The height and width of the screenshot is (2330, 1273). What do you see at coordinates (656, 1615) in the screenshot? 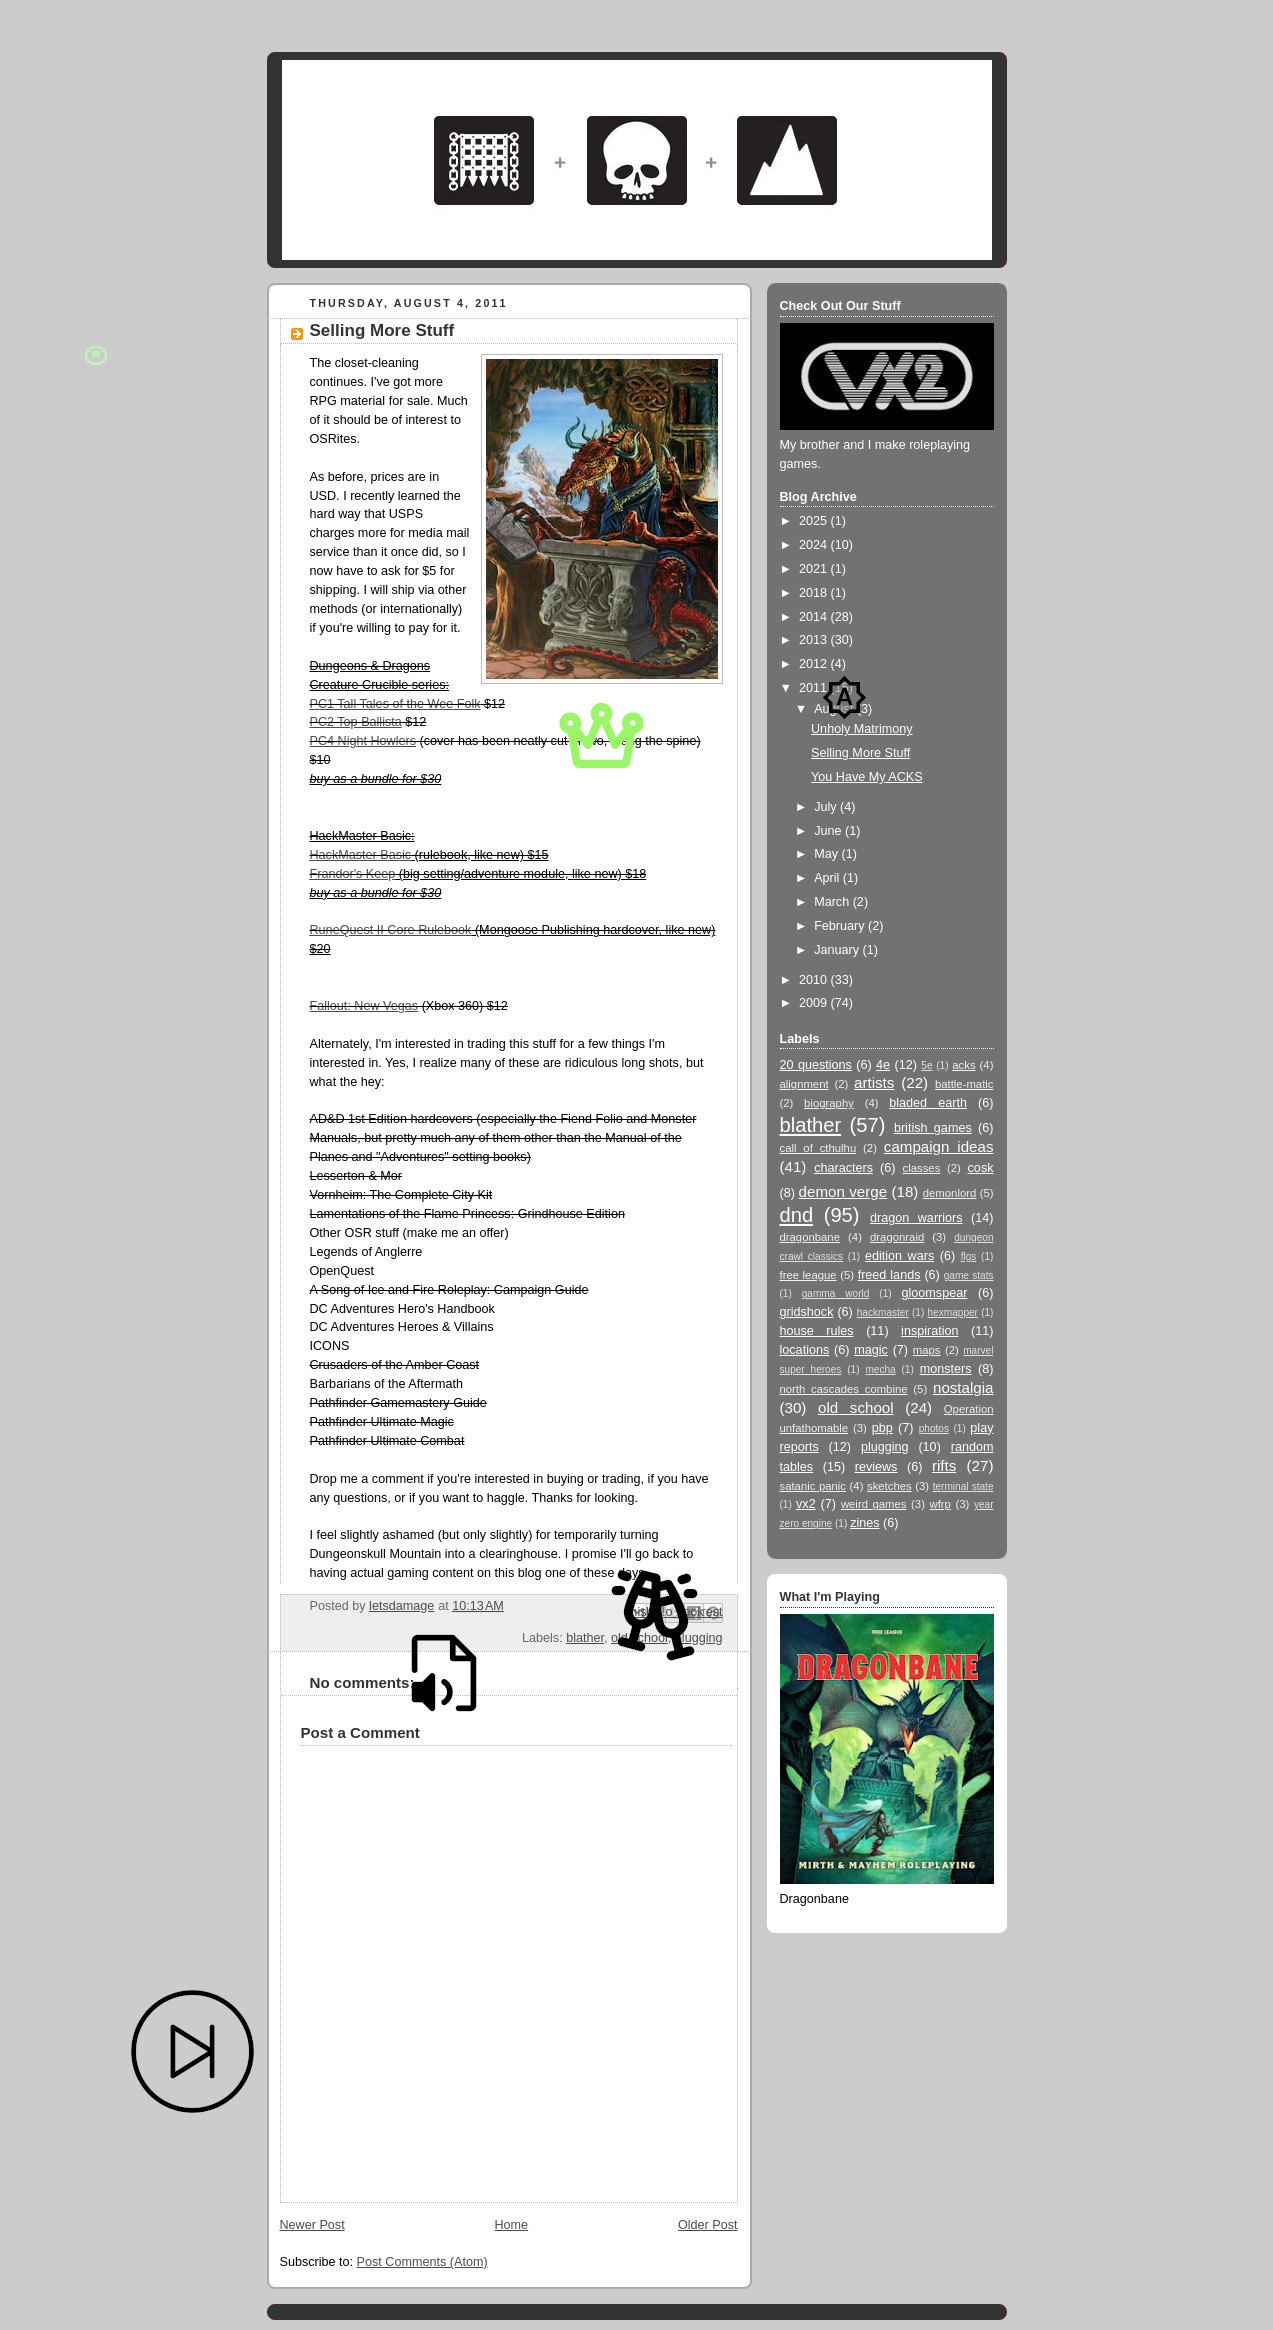
I see `celebrate a milestone or achievement` at bounding box center [656, 1615].